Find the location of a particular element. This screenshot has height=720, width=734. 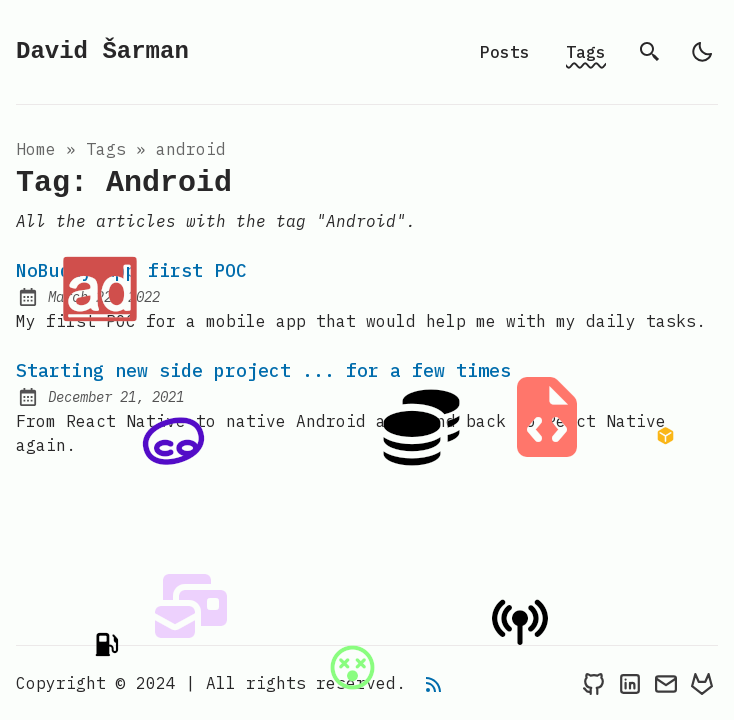

access radio or audio streaming is located at coordinates (520, 621).